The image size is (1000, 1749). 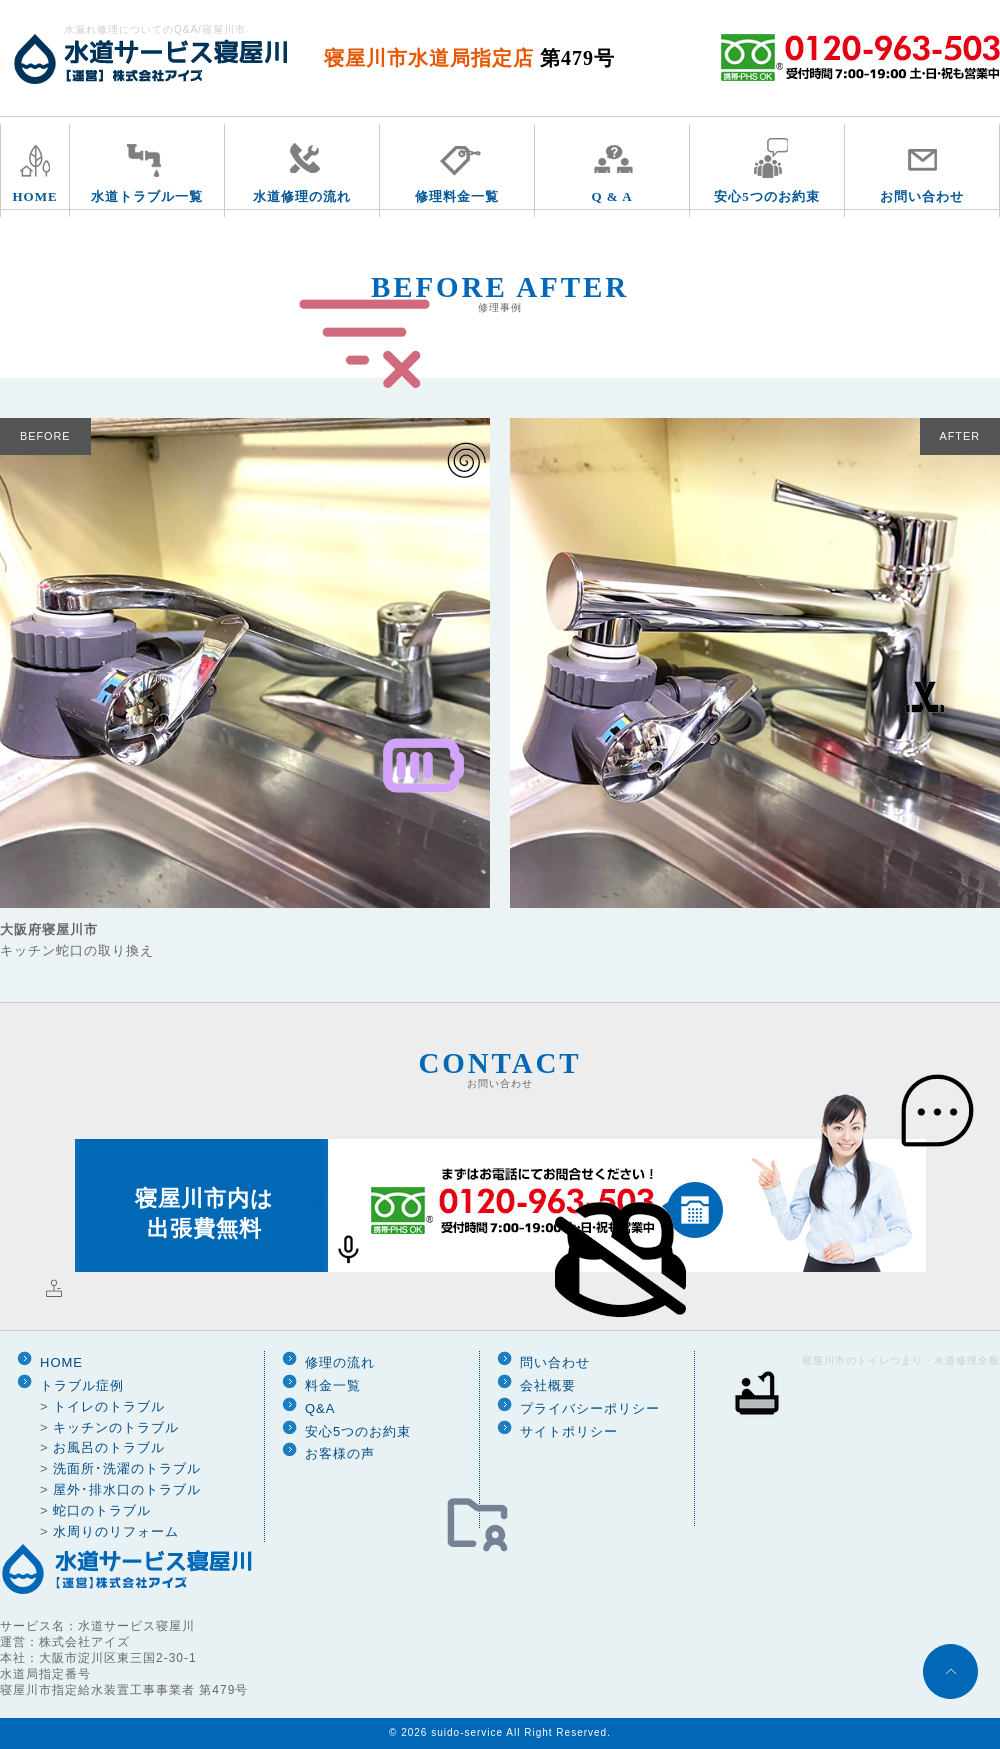 I want to click on indicates battery at 75% charge, so click(x=423, y=765).